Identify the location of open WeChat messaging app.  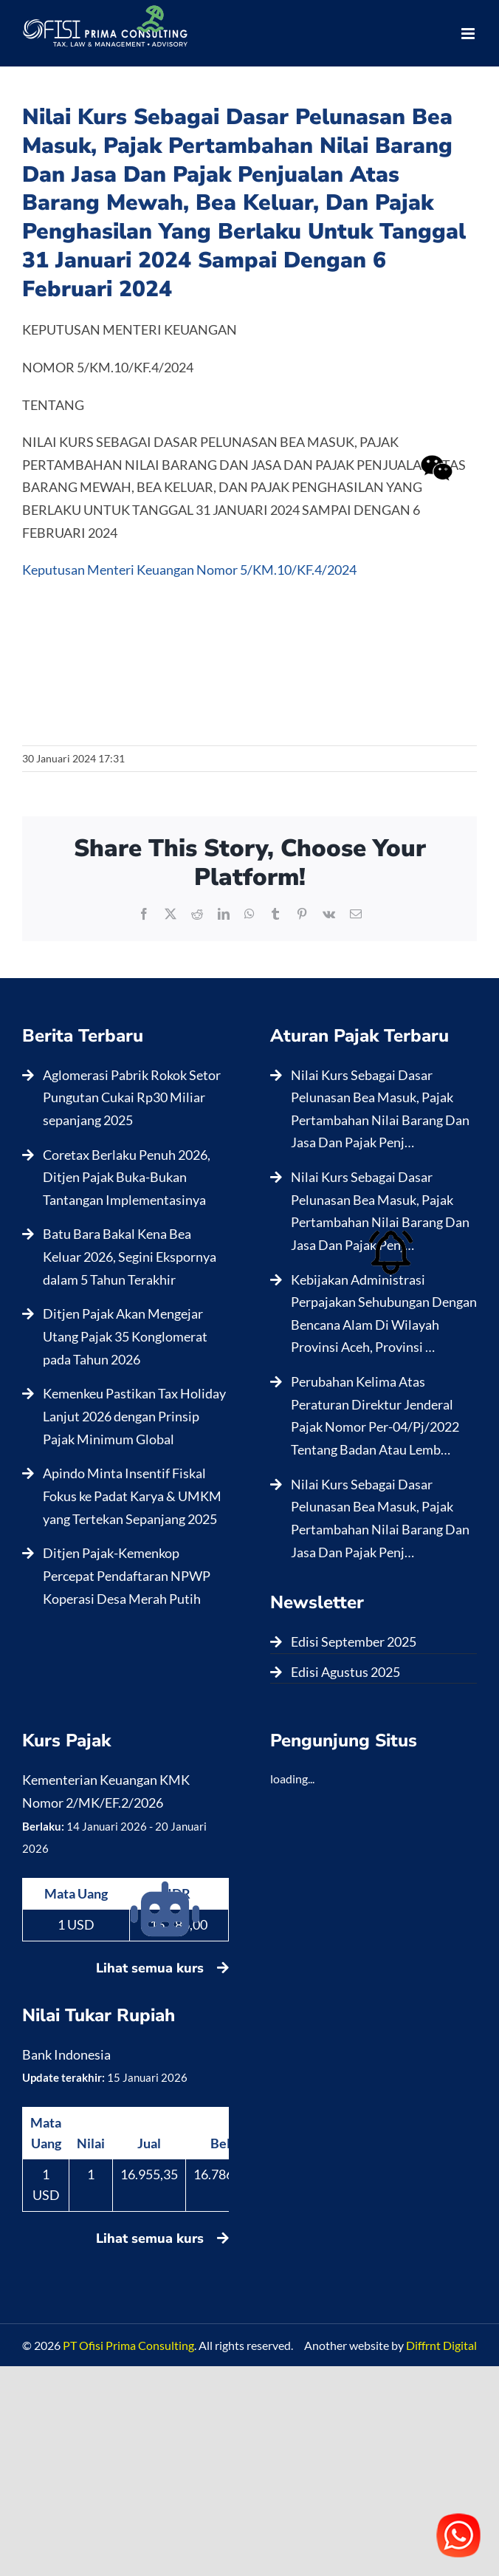
(436, 468).